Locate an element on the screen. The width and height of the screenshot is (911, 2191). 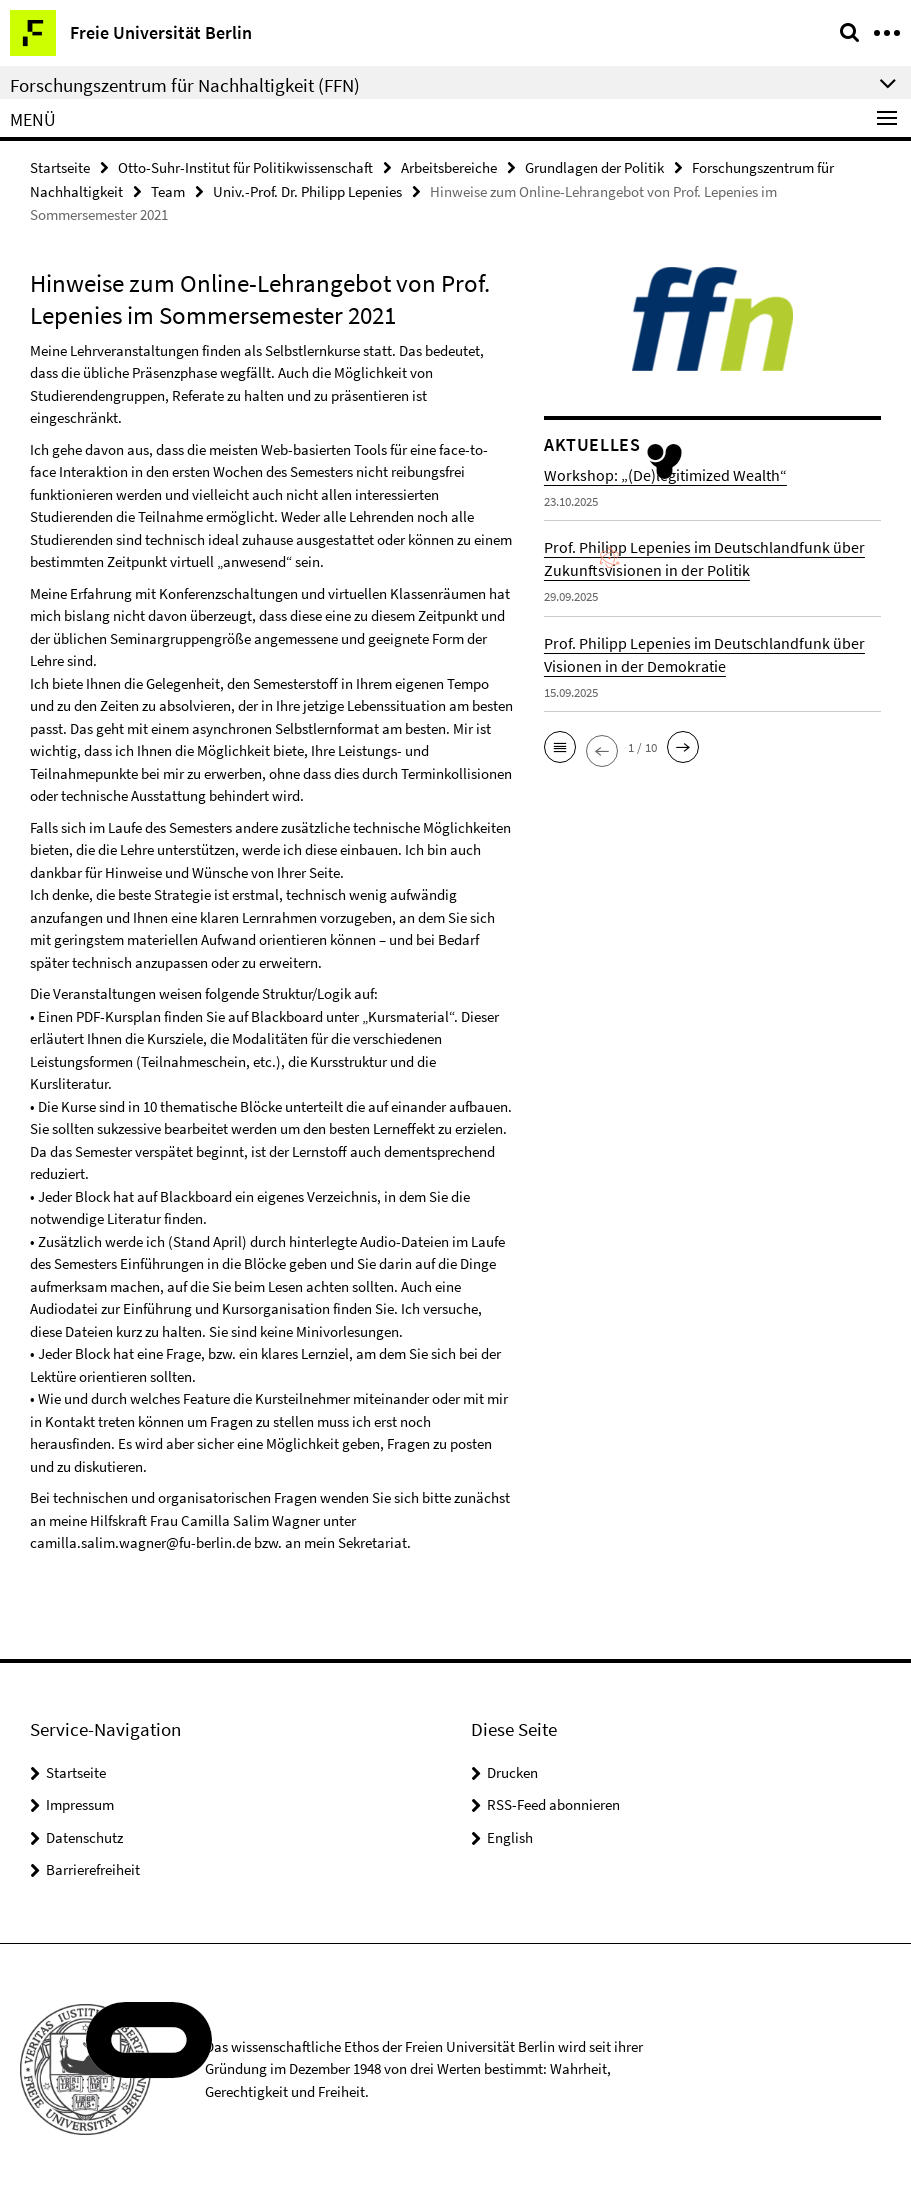
open Oculus VR app or settings is located at coordinates (149, 2040).